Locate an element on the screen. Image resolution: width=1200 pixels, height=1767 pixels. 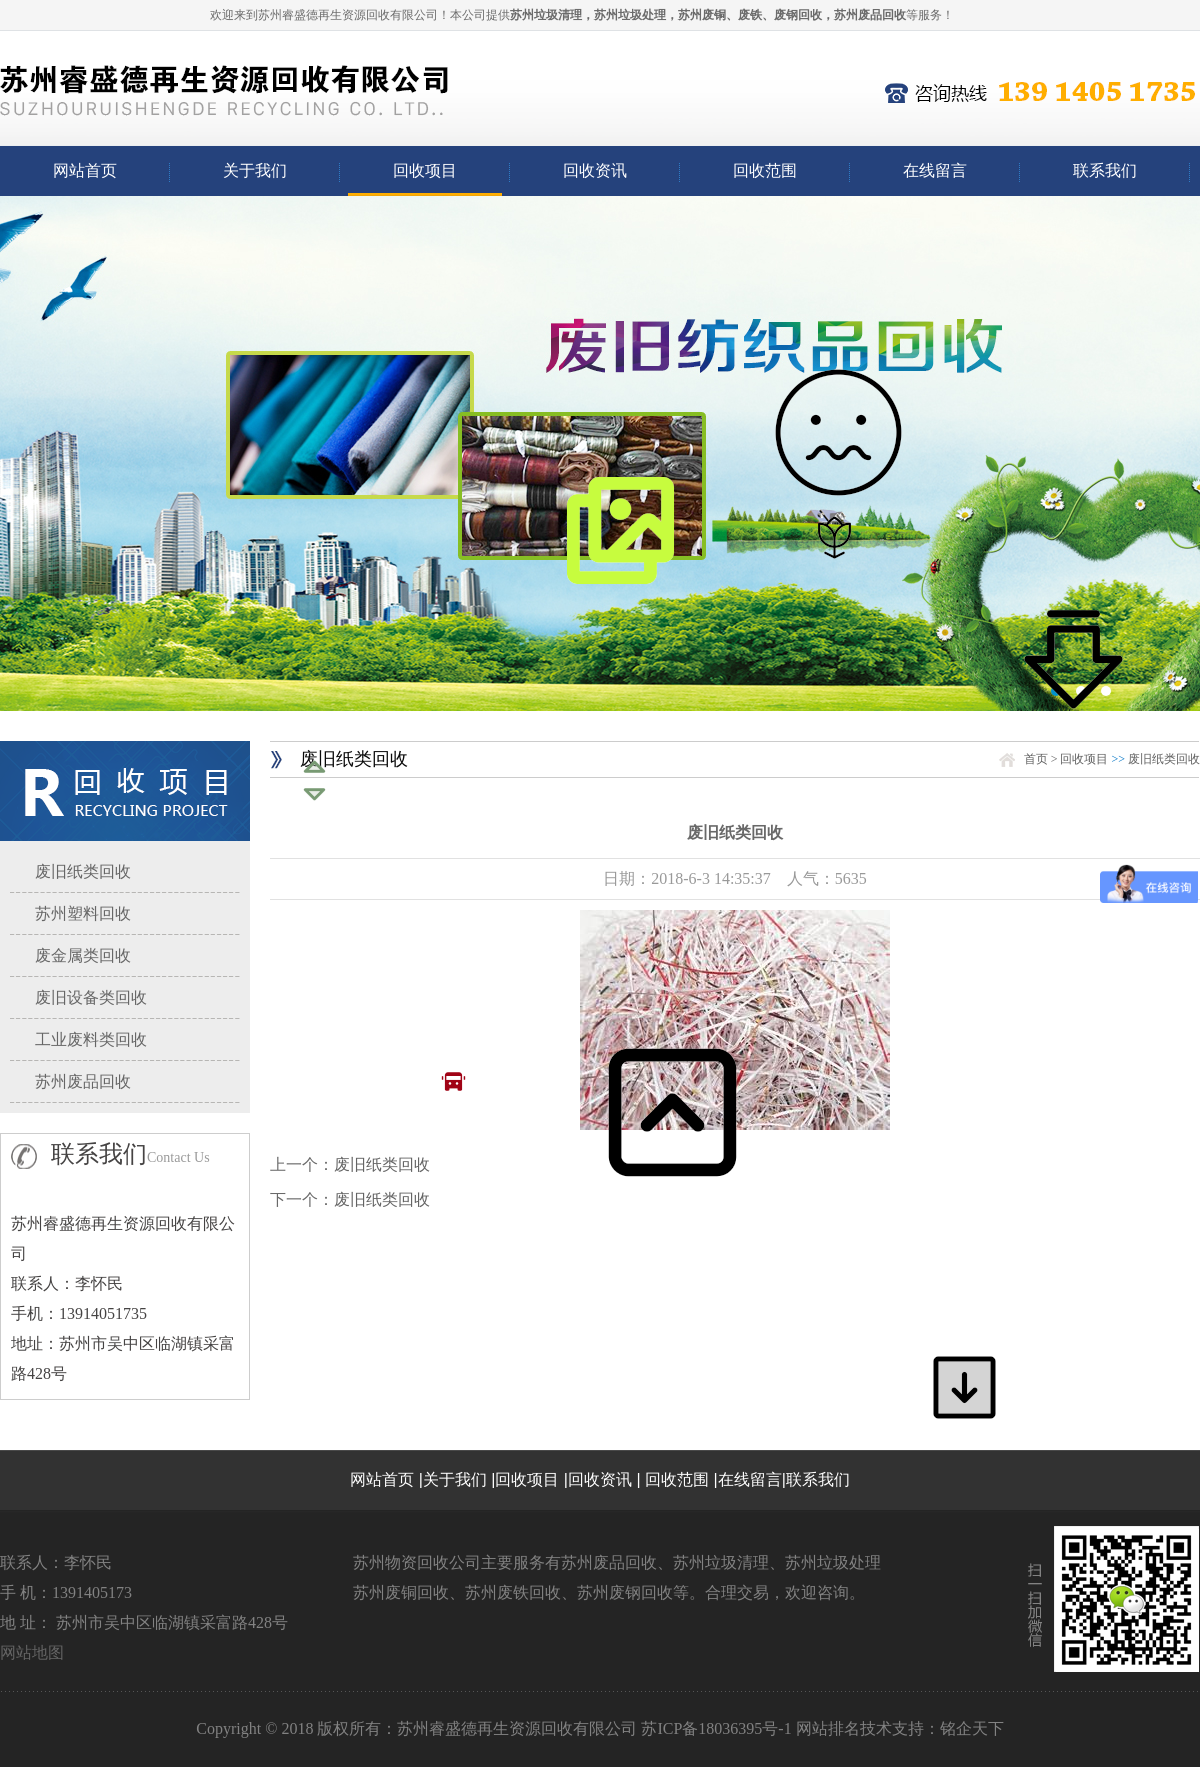
expand or collapse a dropdown menu is located at coordinates (314, 780).